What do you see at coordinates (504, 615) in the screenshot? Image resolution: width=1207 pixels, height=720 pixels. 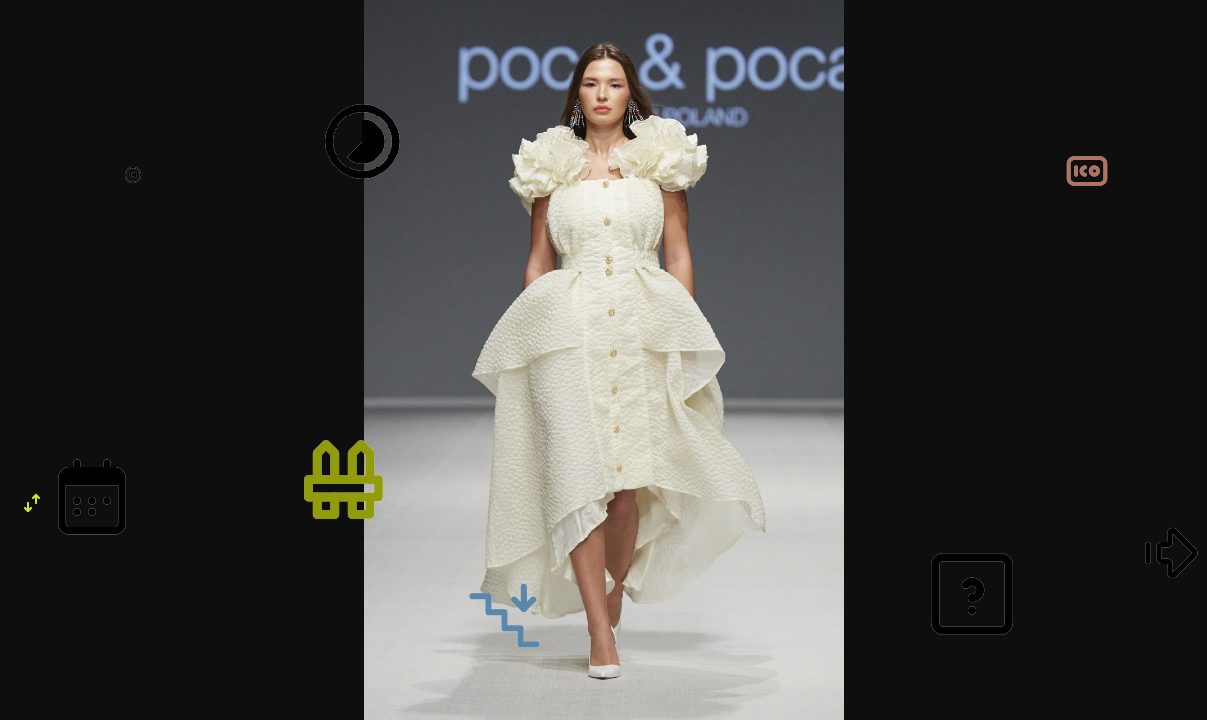 I see `navigate to a lower floor` at bounding box center [504, 615].